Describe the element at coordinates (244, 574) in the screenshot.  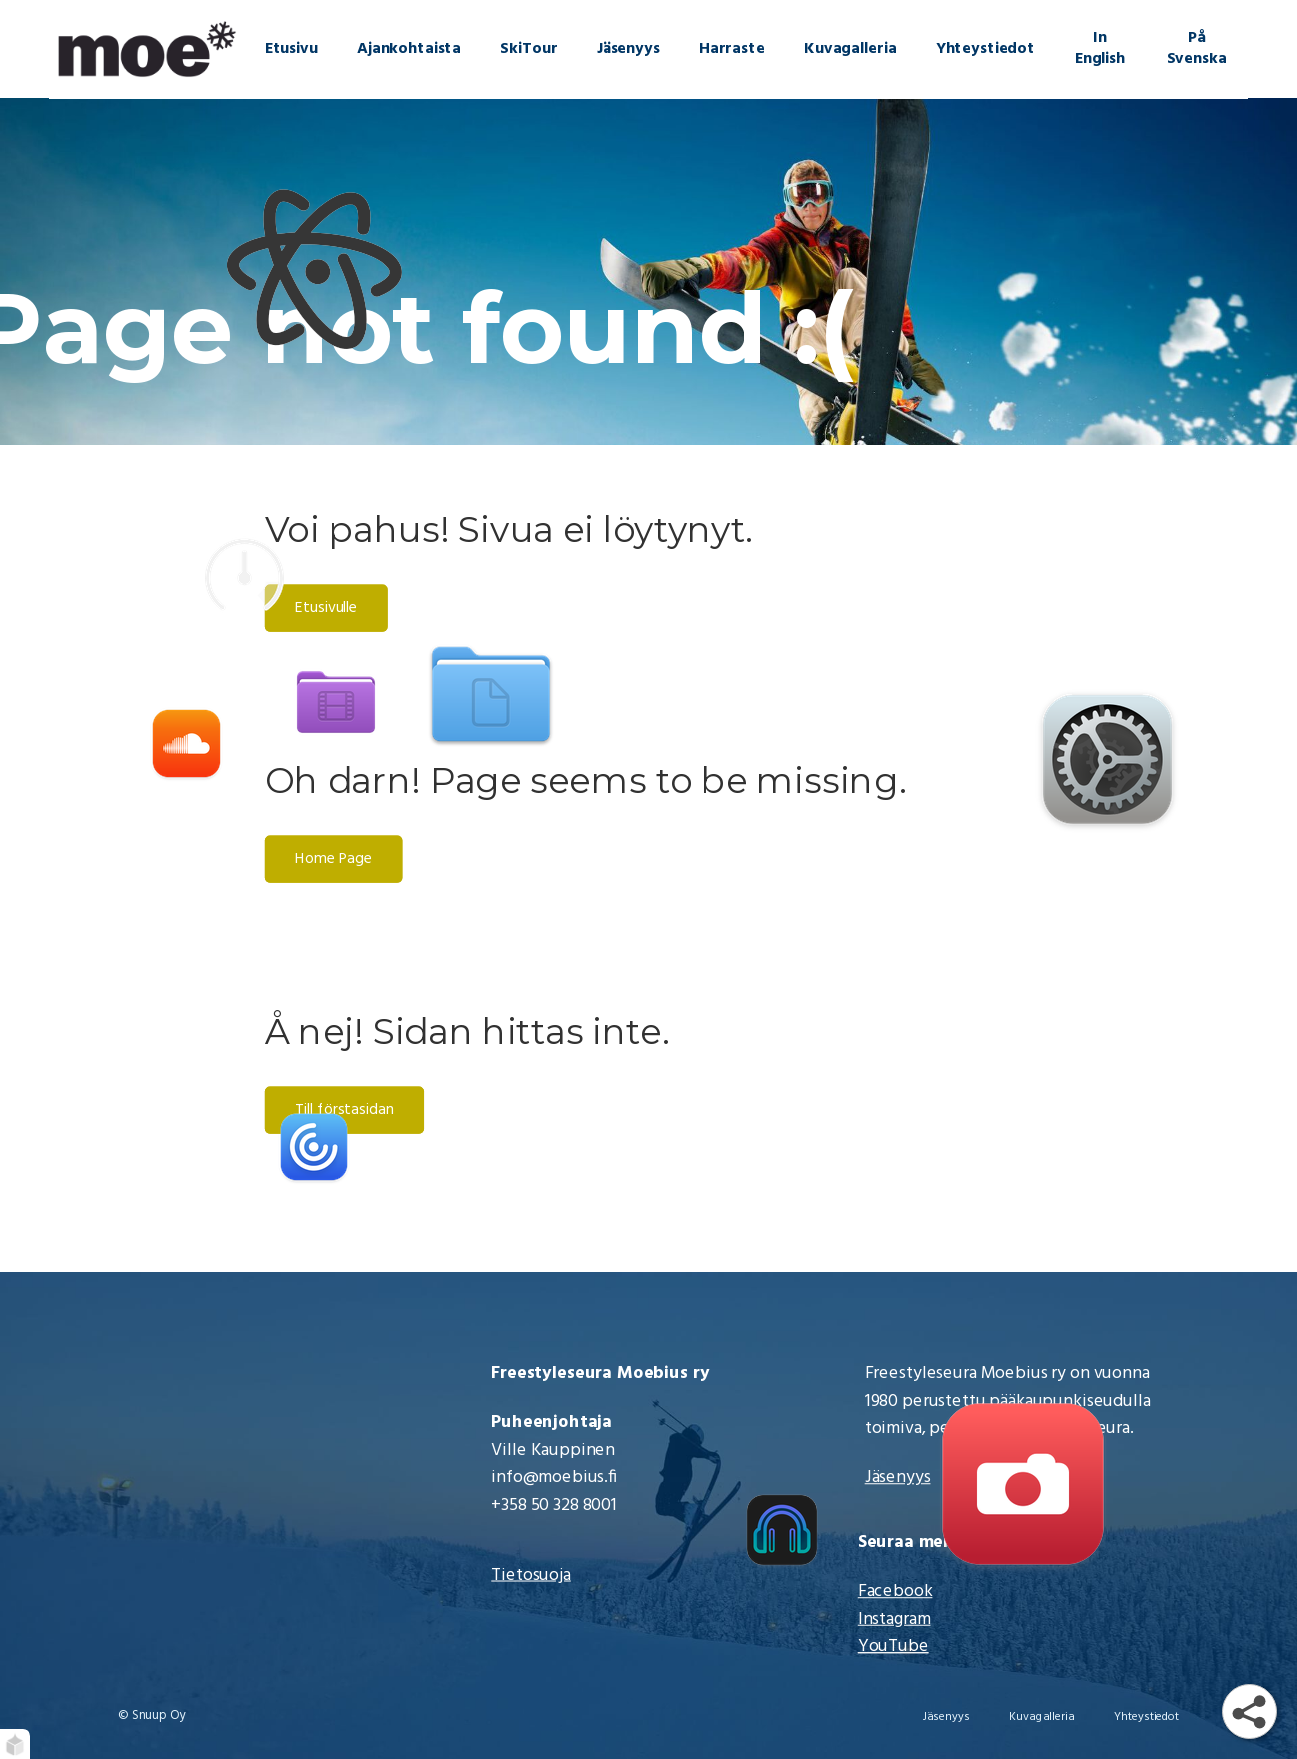
I see `view system performance metrics` at that location.